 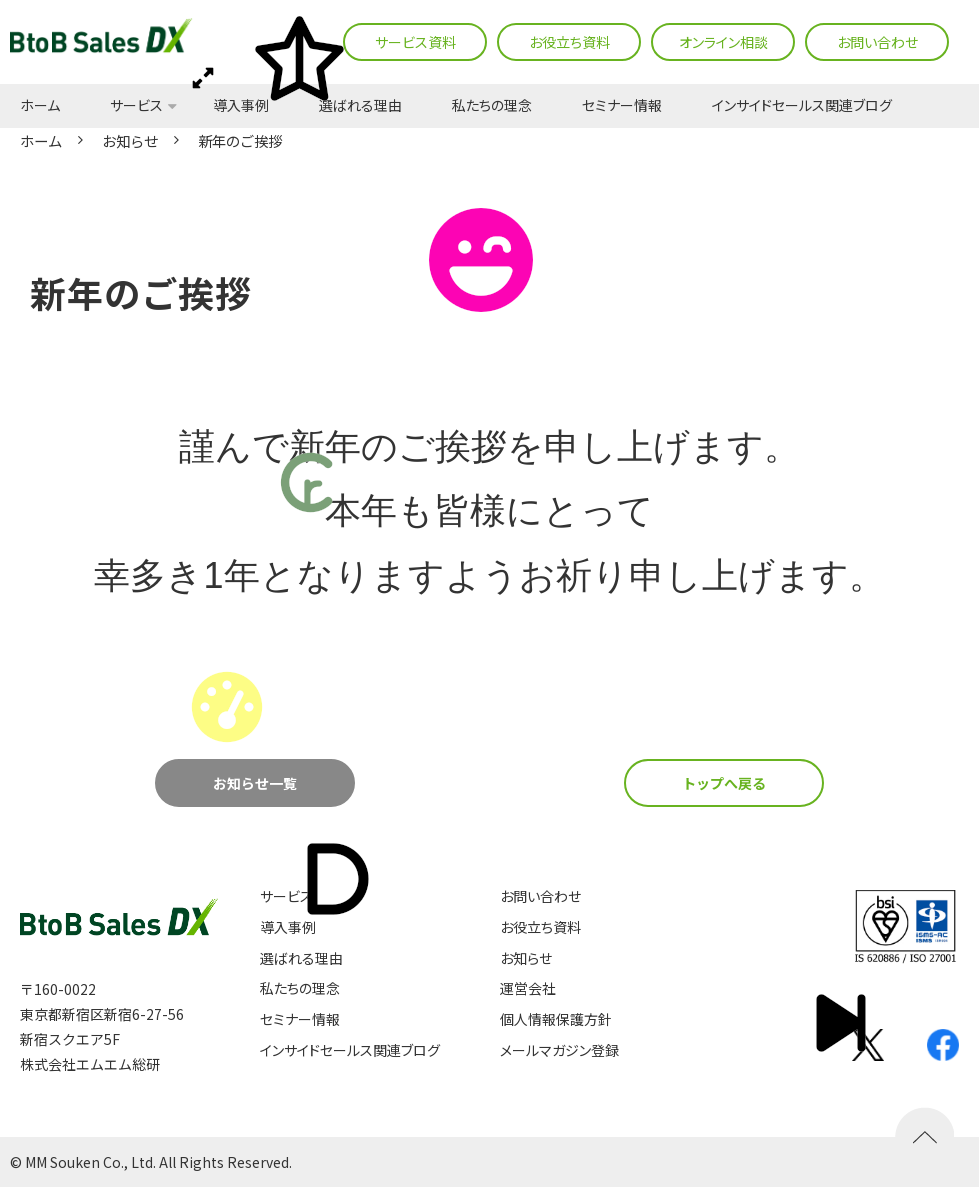 What do you see at coordinates (841, 1023) in the screenshot?
I see `skip to the next track` at bounding box center [841, 1023].